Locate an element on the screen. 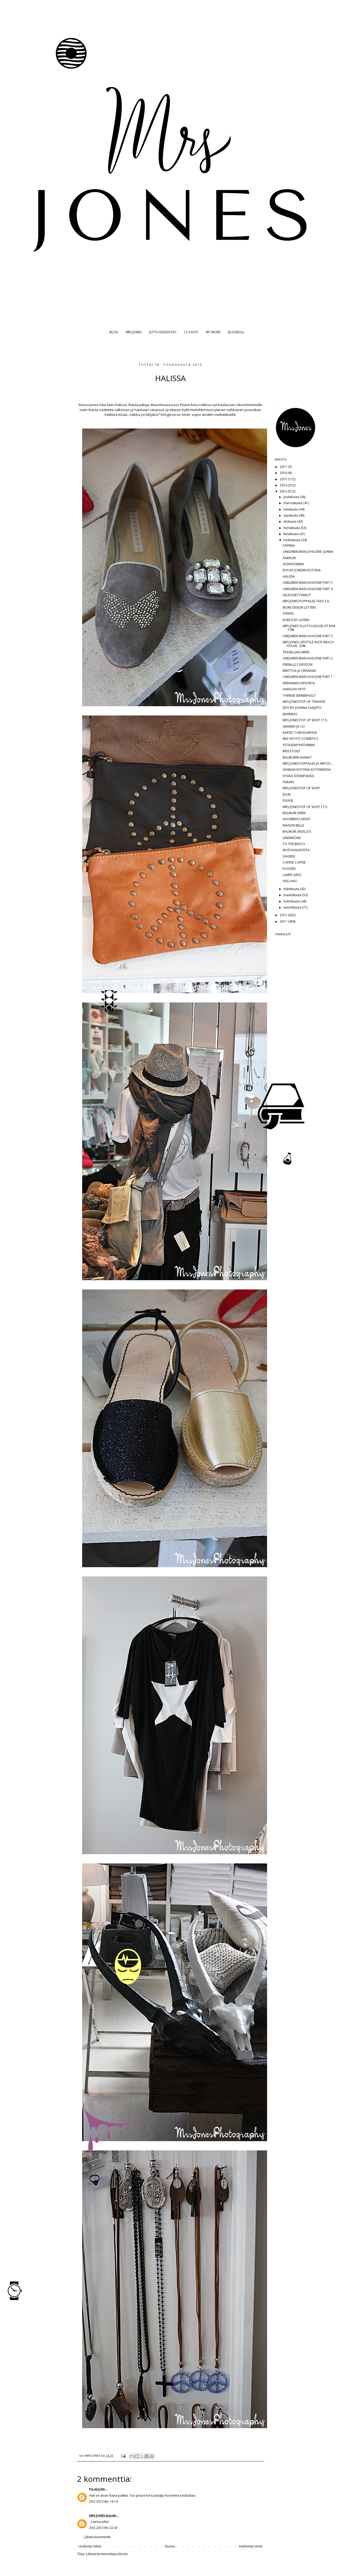 Image resolution: width=354 pixels, height=2576 pixels. decorative game badge or achievement icon is located at coordinates (71, 53).